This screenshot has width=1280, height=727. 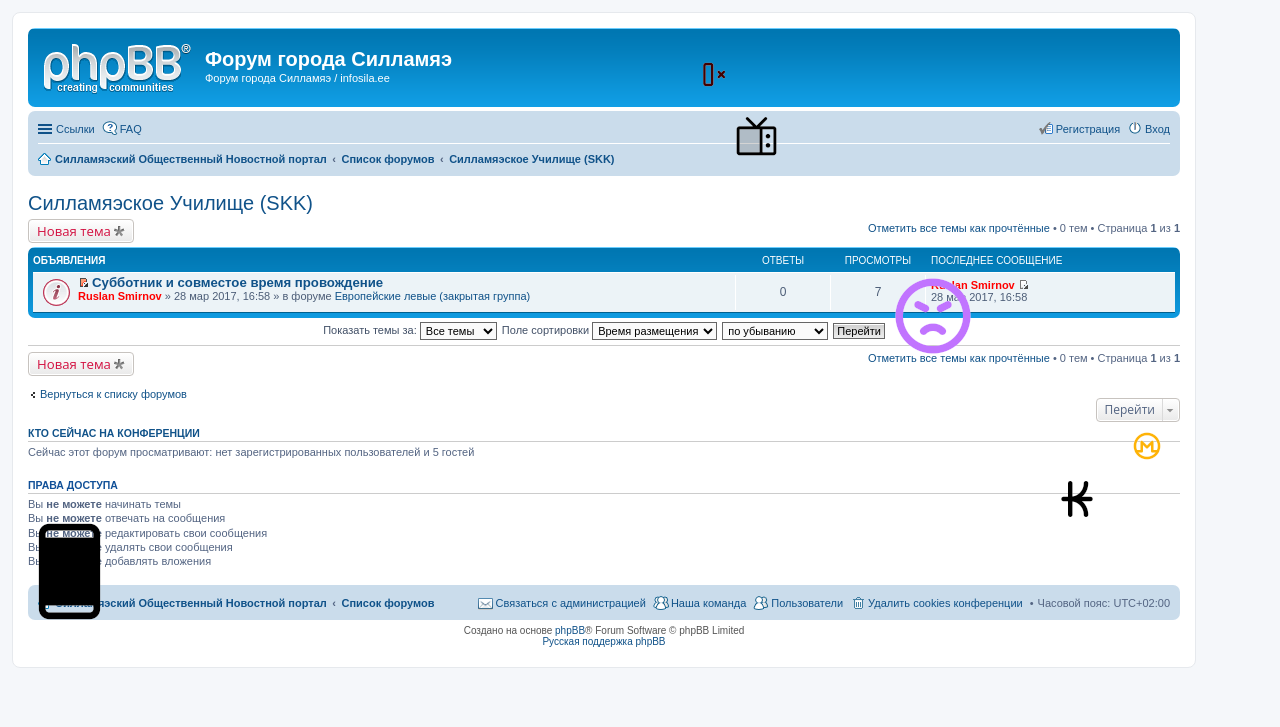 What do you see at coordinates (756, 138) in the screenshot?
I see `access TV or video streaming content` at bounding box center [756, 138].